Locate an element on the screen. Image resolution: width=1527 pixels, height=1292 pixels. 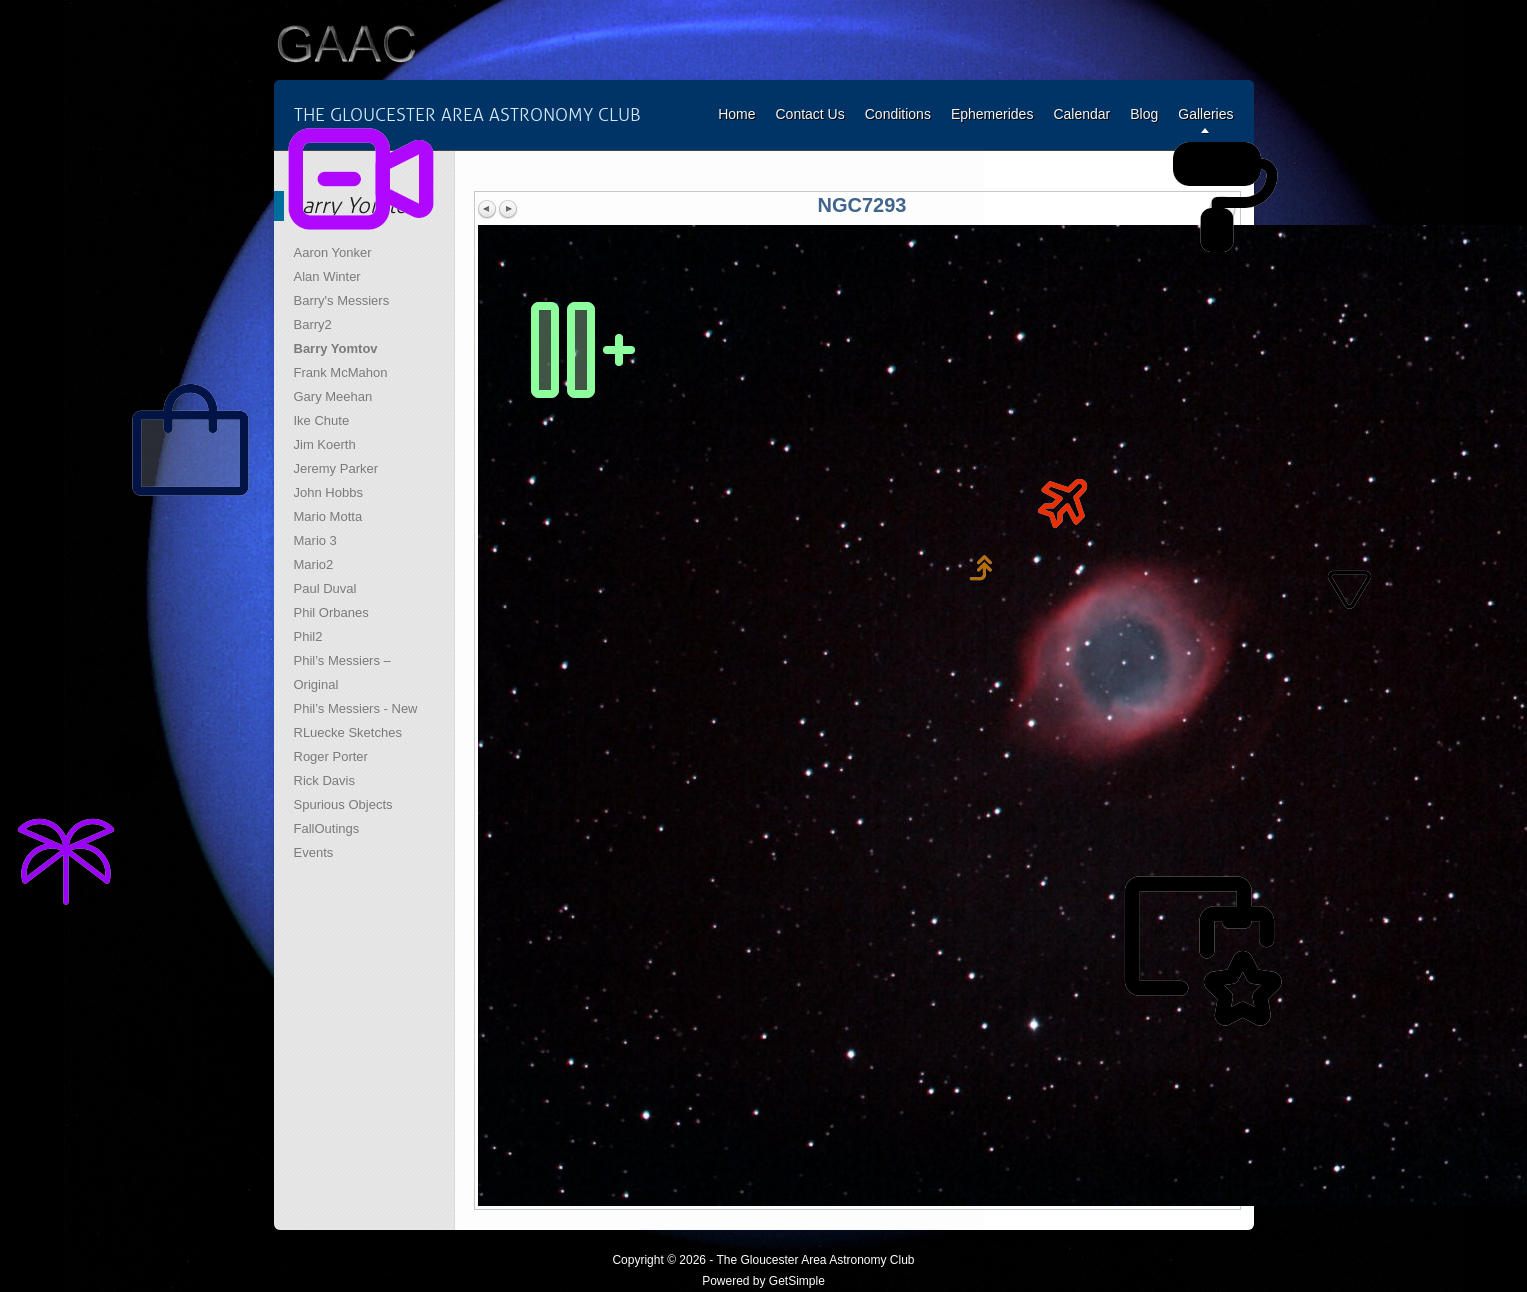
view your shopping bag is located at coordinates (190, 446).